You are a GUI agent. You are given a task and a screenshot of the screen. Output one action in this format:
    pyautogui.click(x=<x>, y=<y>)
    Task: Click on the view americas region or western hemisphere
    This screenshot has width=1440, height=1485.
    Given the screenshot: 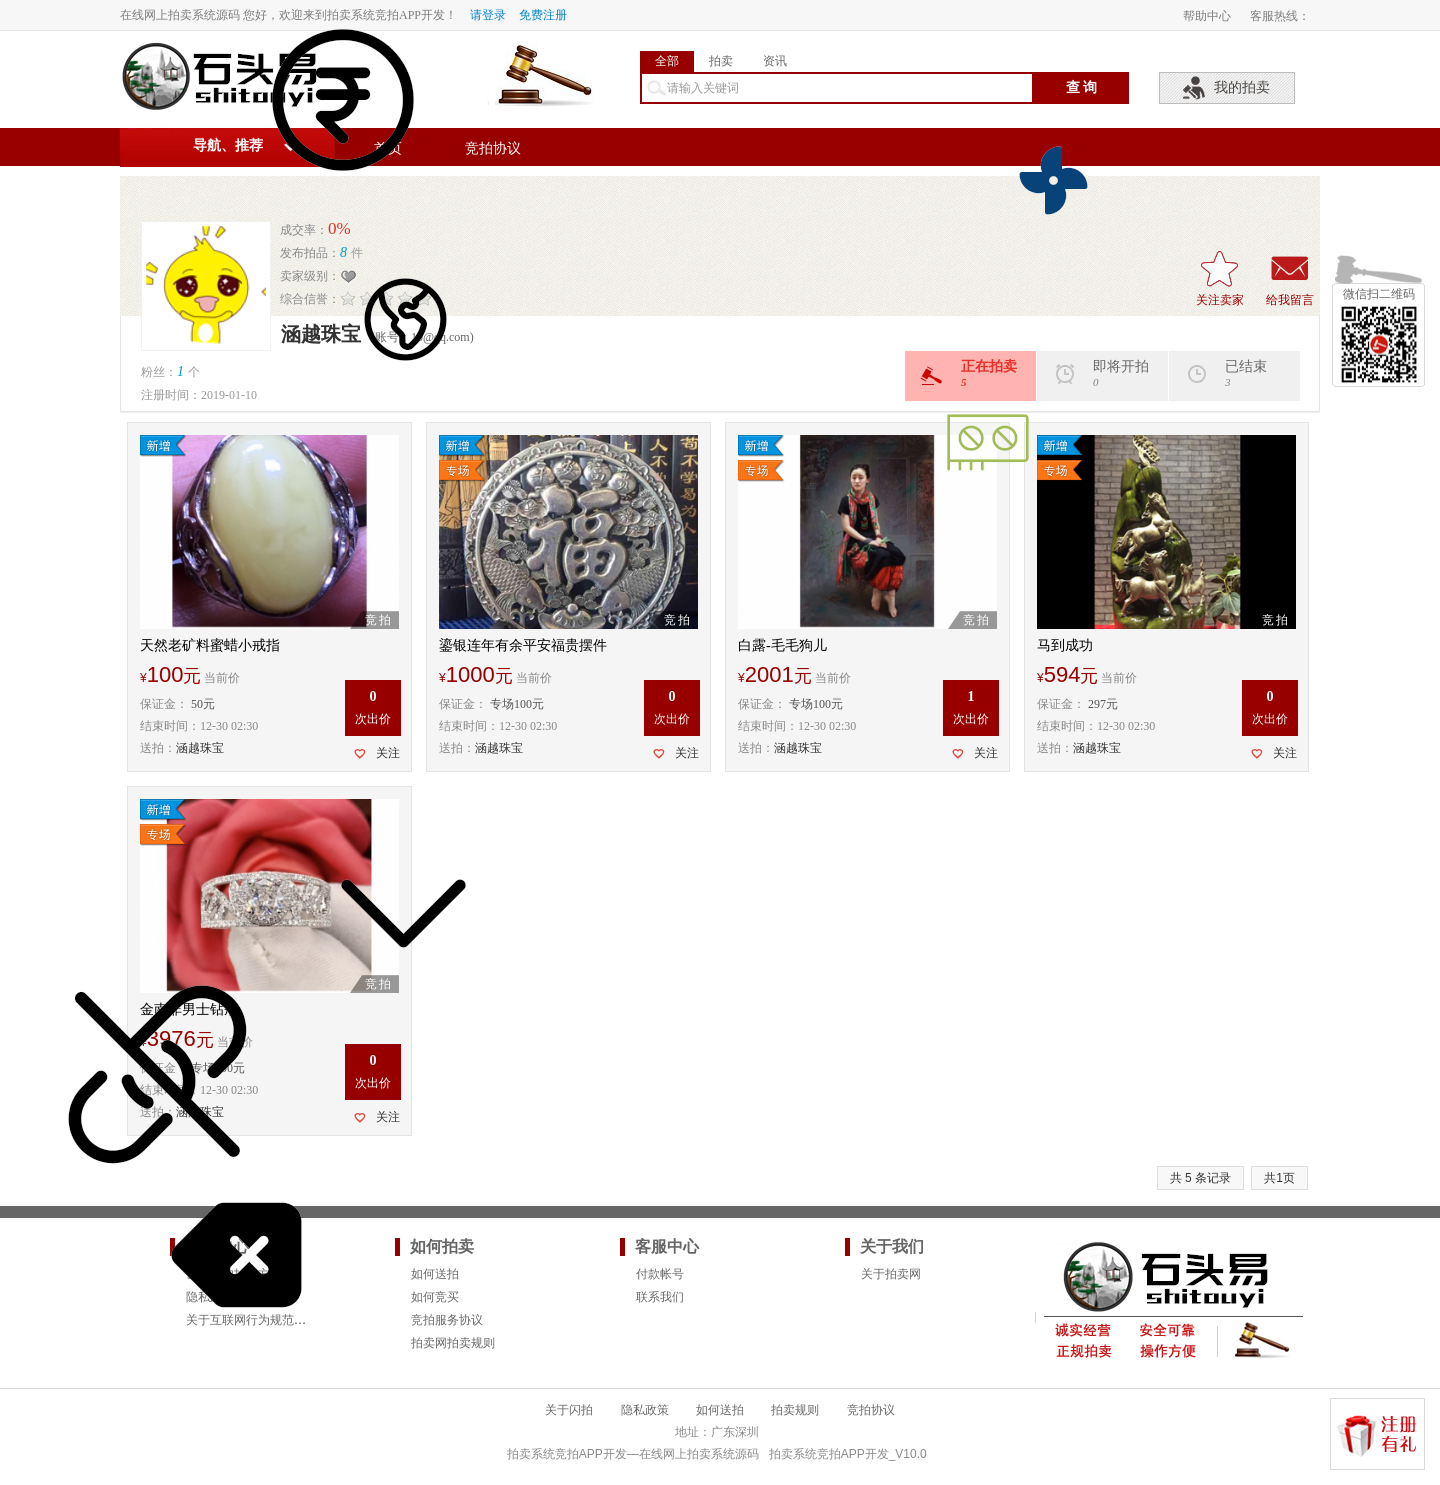 What is the action you would take?
    pyautogui.click(x=405, y=319)
    